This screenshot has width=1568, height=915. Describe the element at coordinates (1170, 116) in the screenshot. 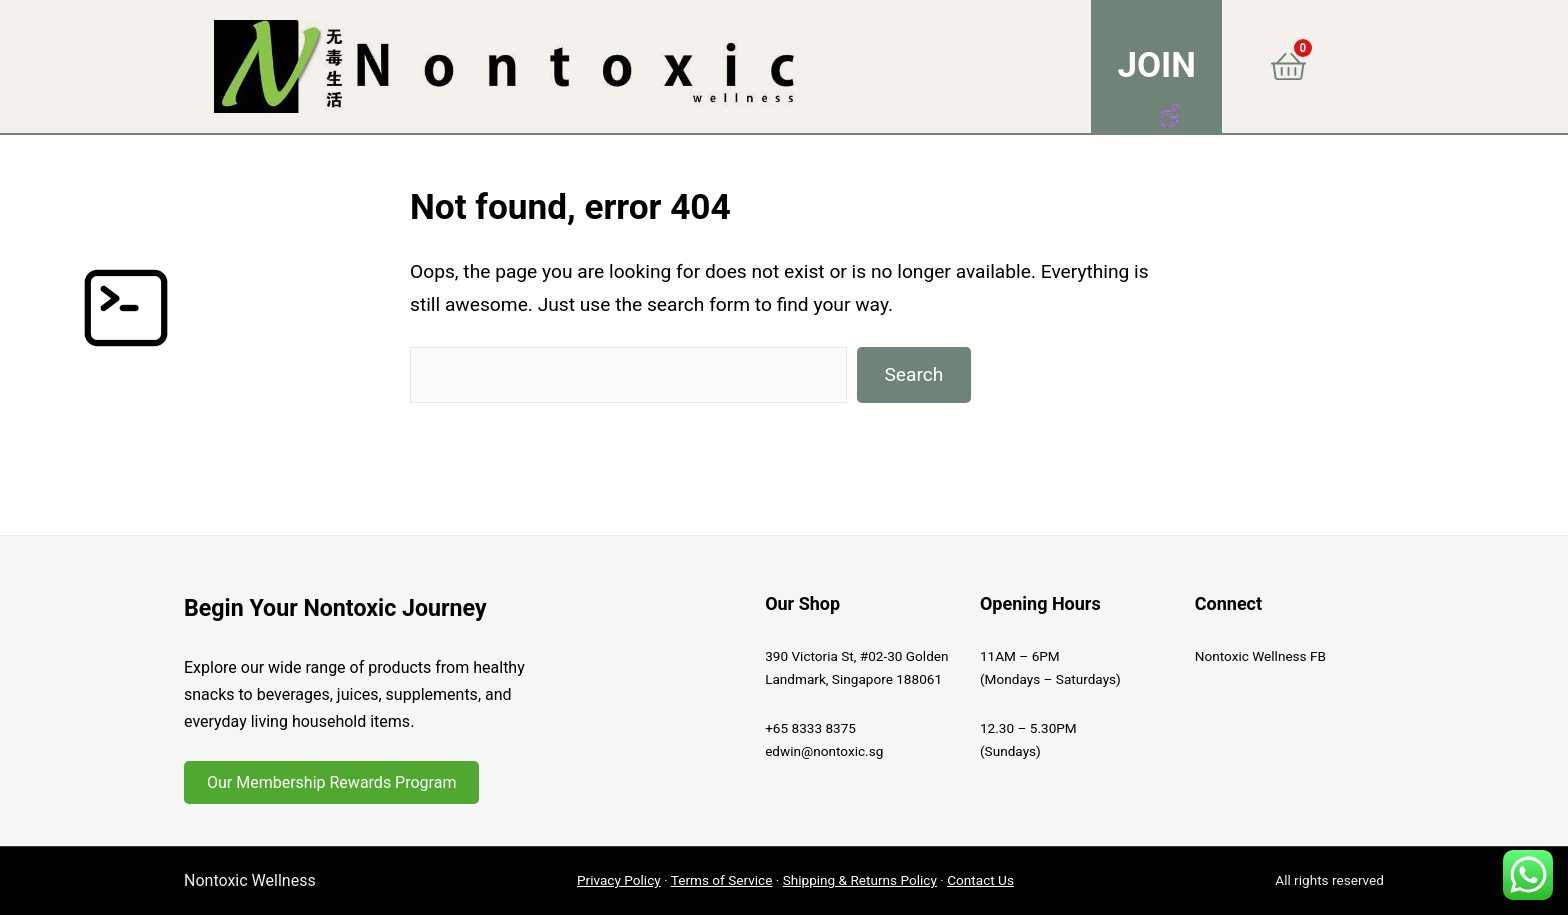

I see `indicates wheelchair accessible route or facility` at that location.